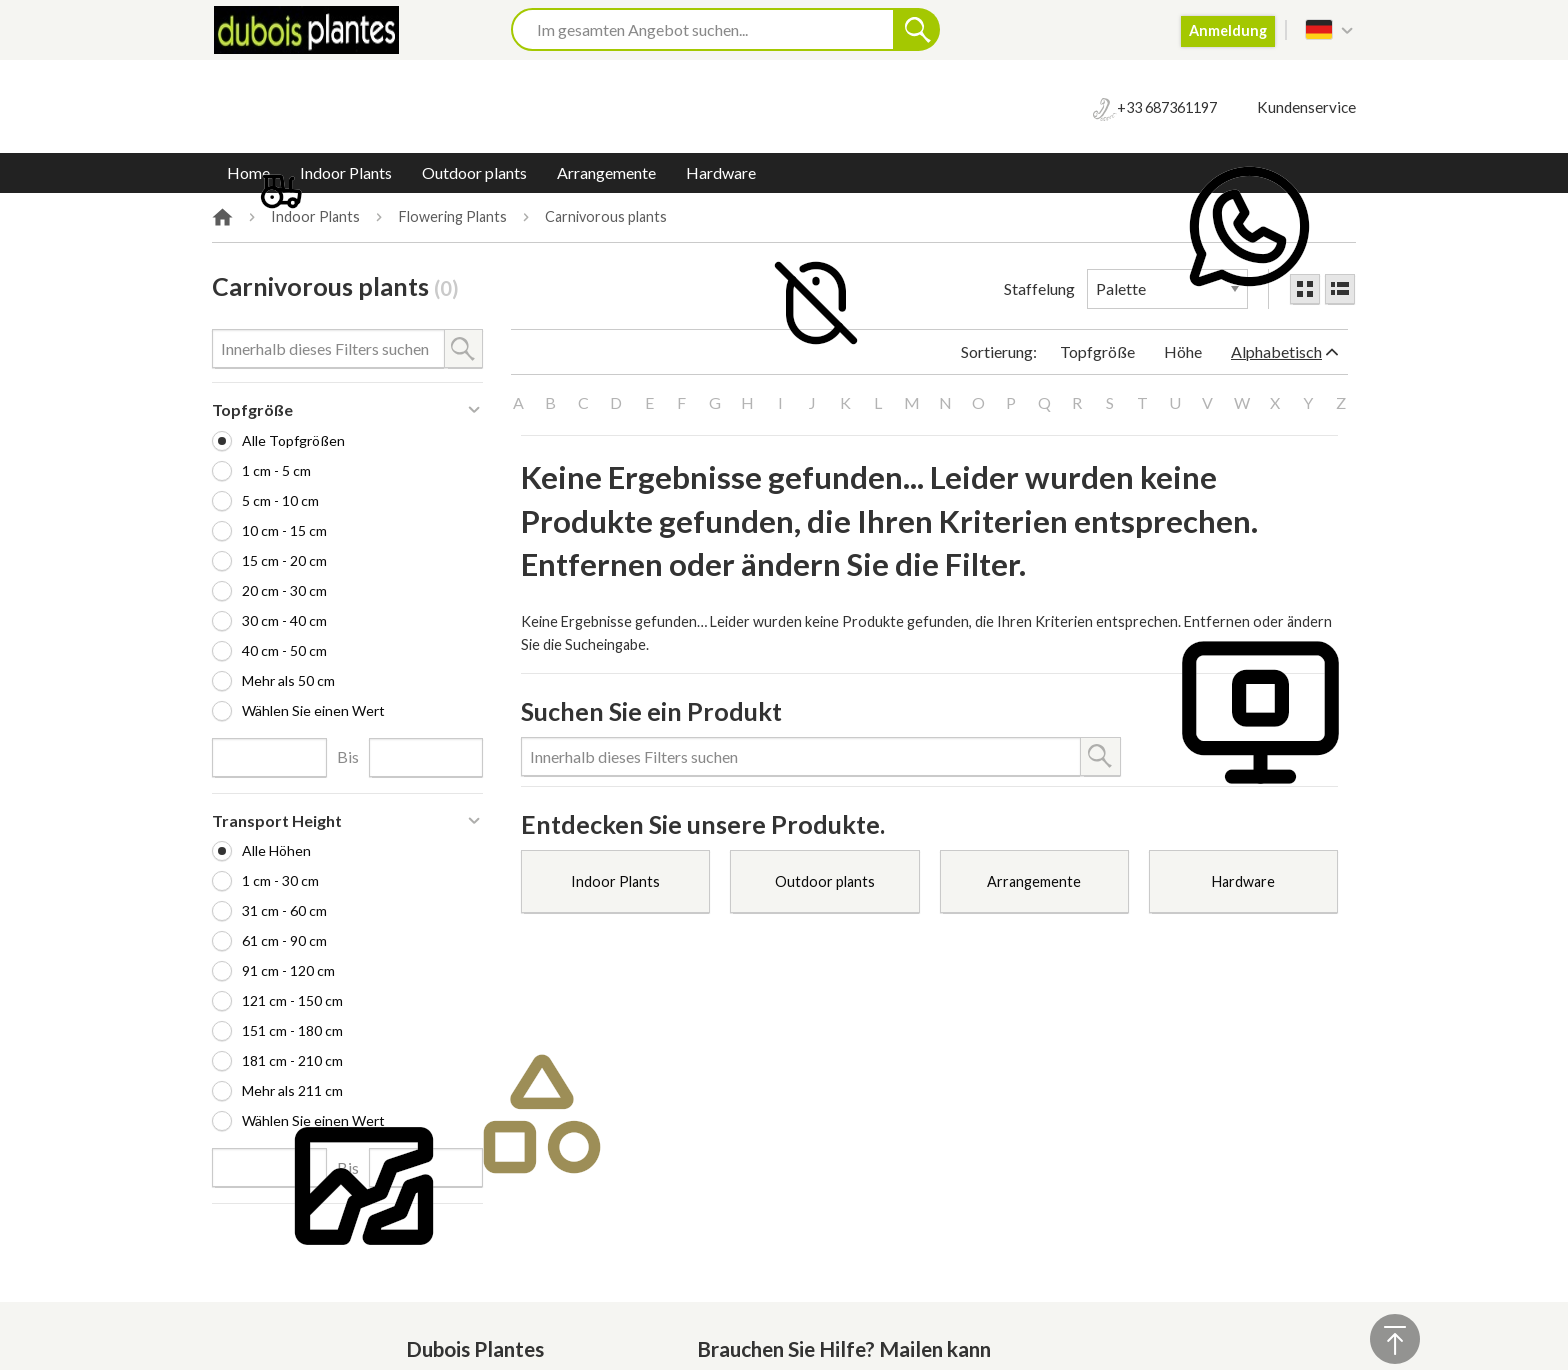 This screenshot has height=1370, width=1568. Describe the element at coordinates (542, 1115) in the screenshot. I see `access shape tools or drawing options` at that location.